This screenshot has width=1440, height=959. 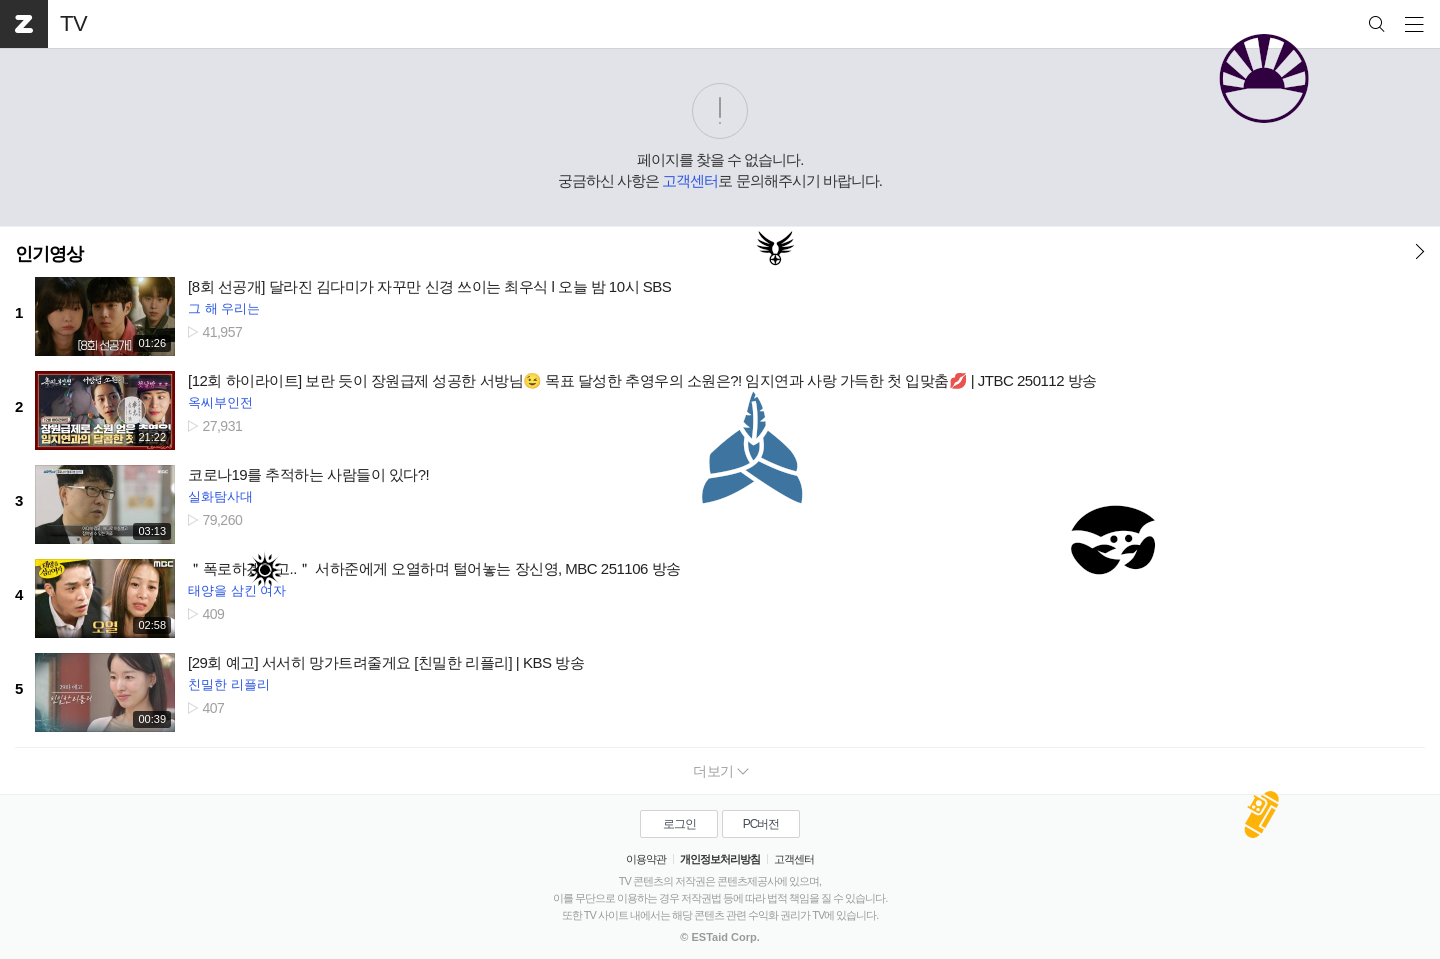 What do you see at coordinates (753, 448) in the screenshot?
I see `select turban headwear for character customization` at bounding box center [753, 448].